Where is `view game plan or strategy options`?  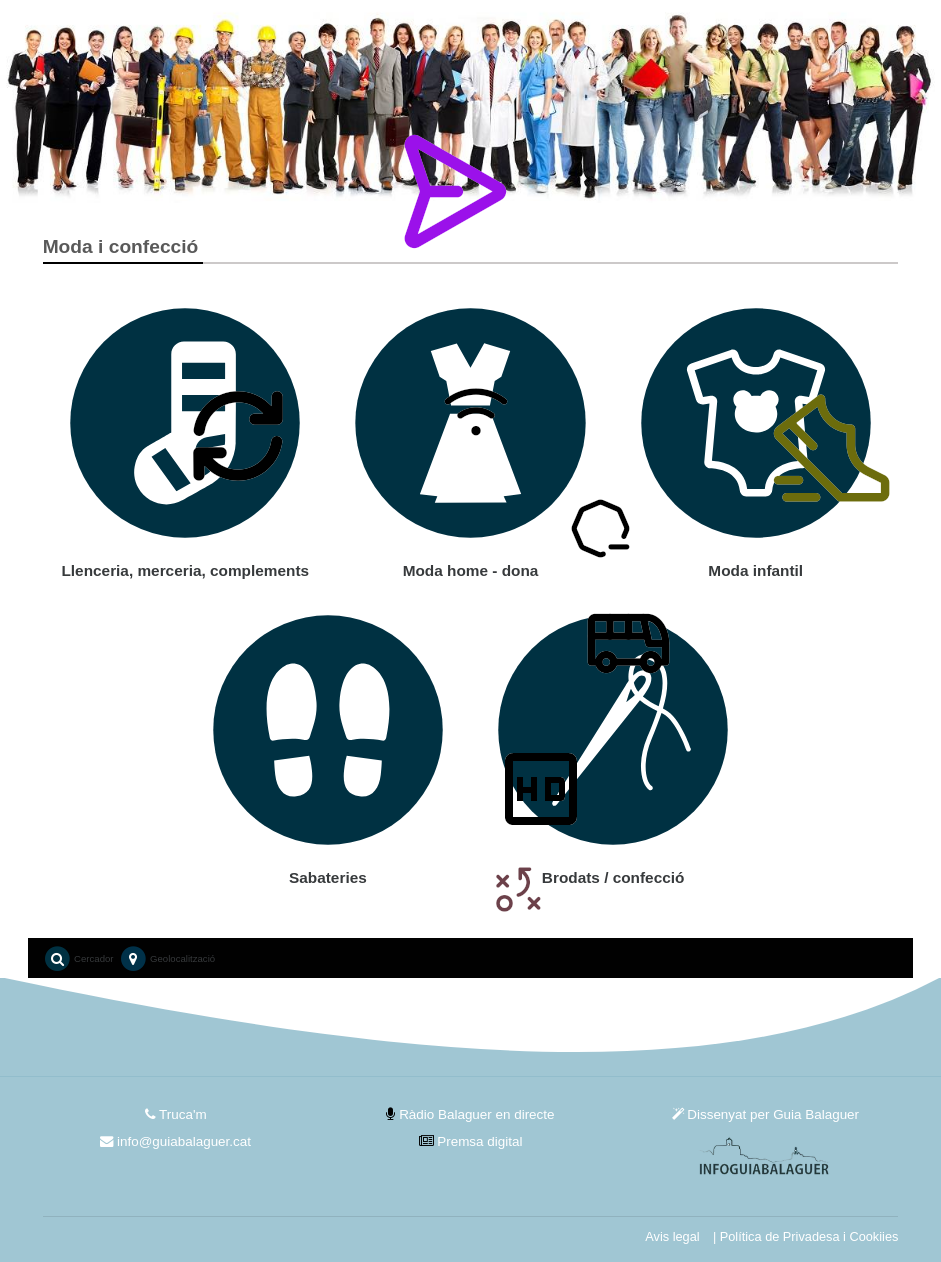
view game plan or strategy options is located at coordinates (516, 889).